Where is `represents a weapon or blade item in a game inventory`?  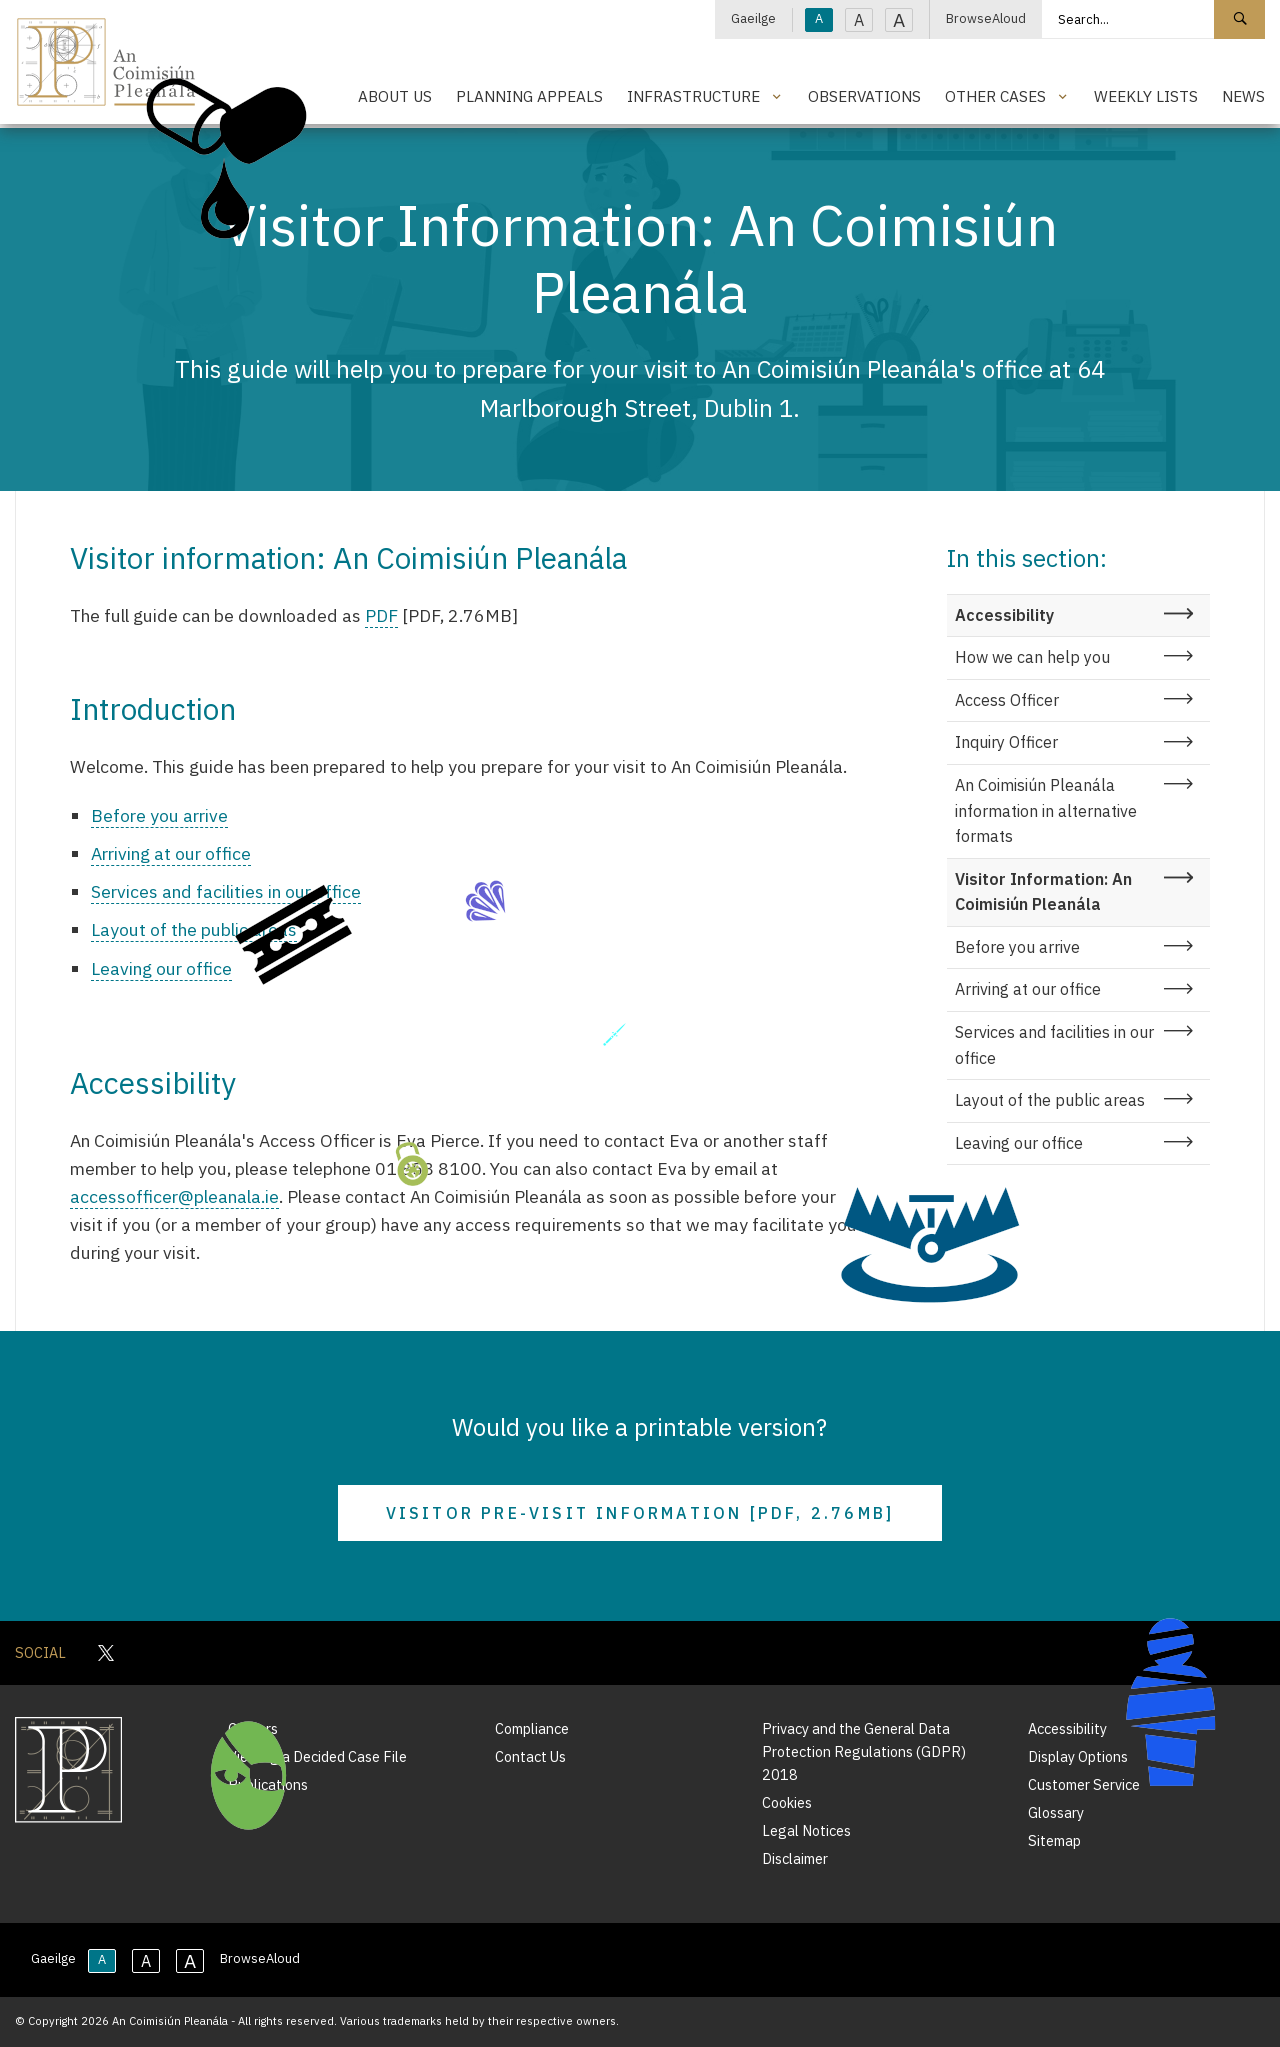
represents a weapon or blade item in a game inventory is located at coordinates (614, 1034).